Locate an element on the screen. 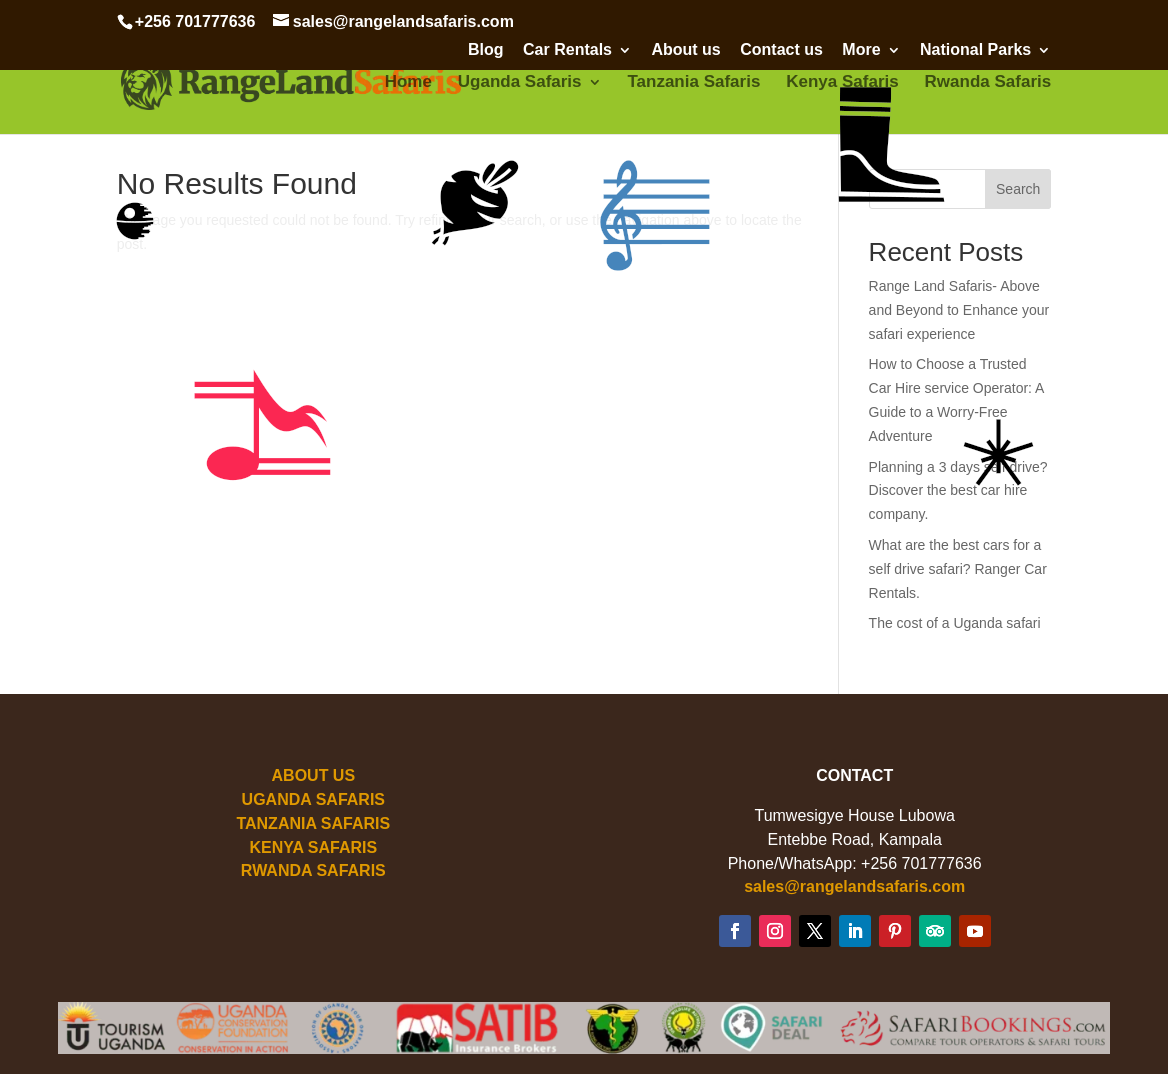  activate laser or beam attack is located at coordinates (998, 452).